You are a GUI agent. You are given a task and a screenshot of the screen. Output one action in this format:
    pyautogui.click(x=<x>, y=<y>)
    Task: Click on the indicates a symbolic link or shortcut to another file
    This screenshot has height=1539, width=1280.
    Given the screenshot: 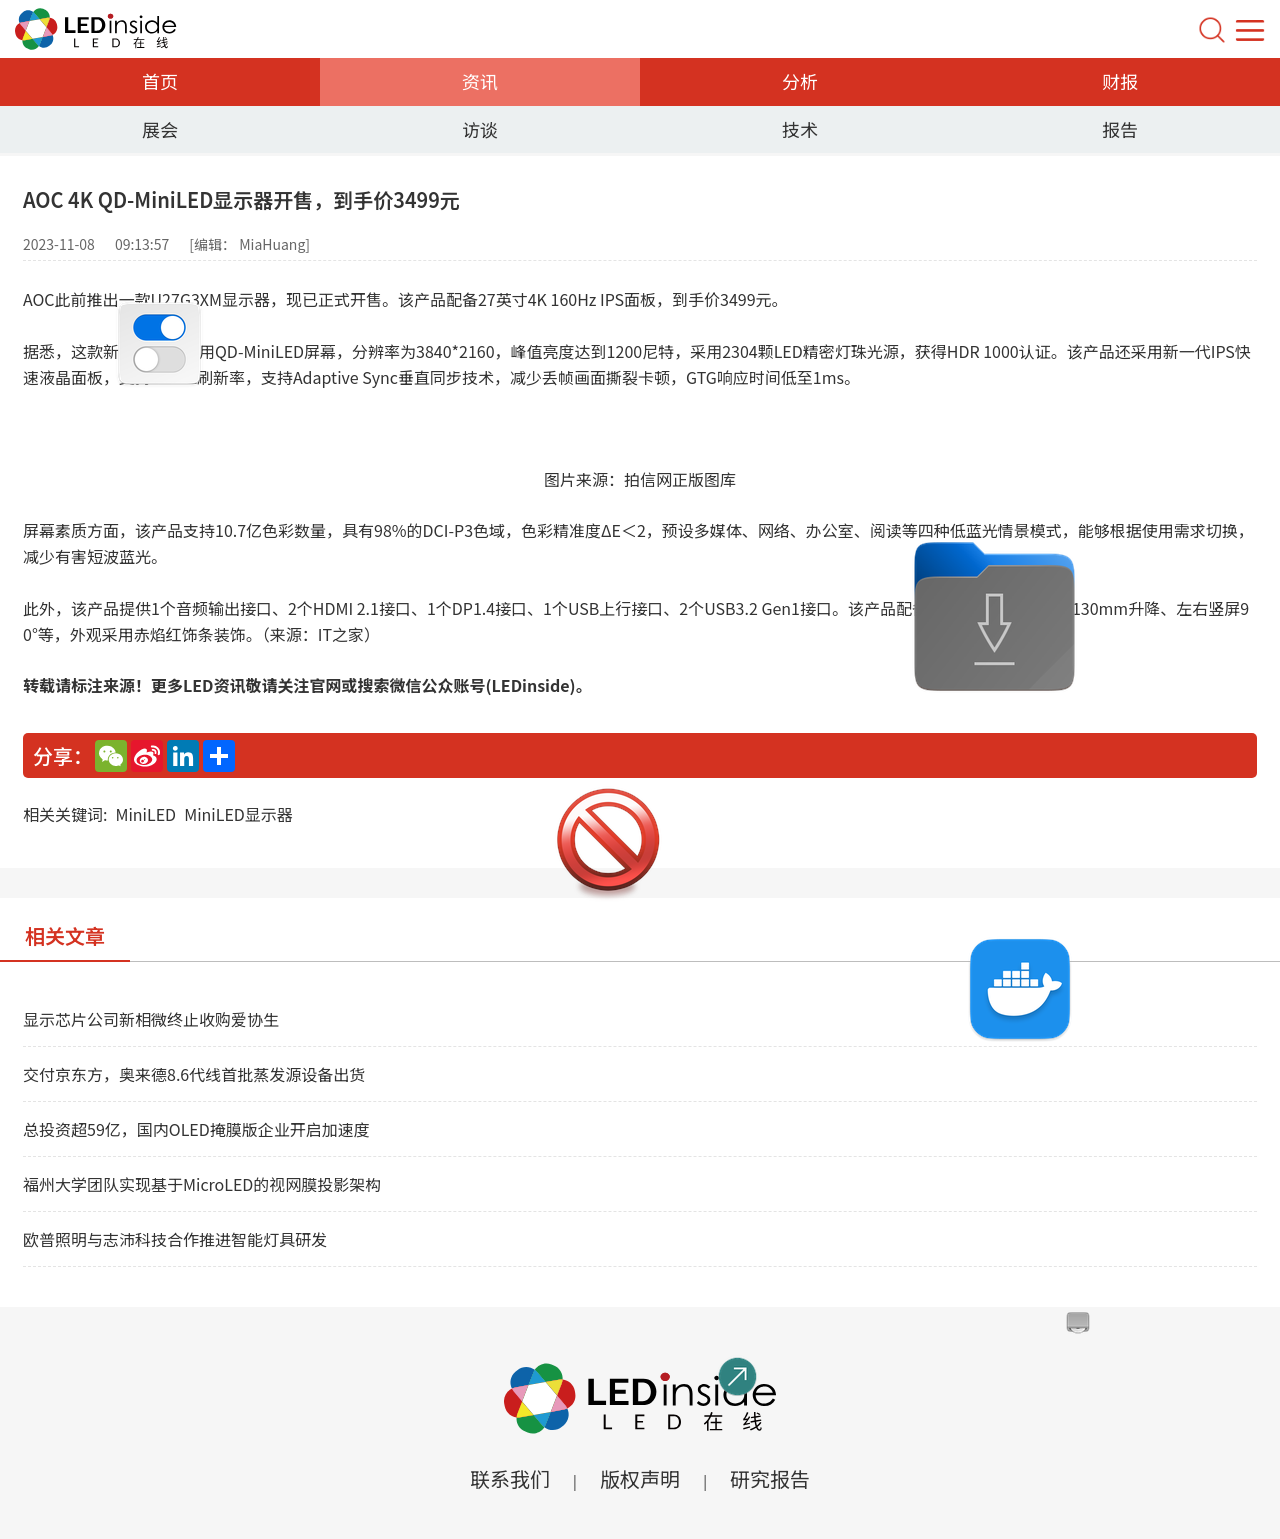 What is the action you would take?
    pyautogui.click(x=737, y=1376)
    